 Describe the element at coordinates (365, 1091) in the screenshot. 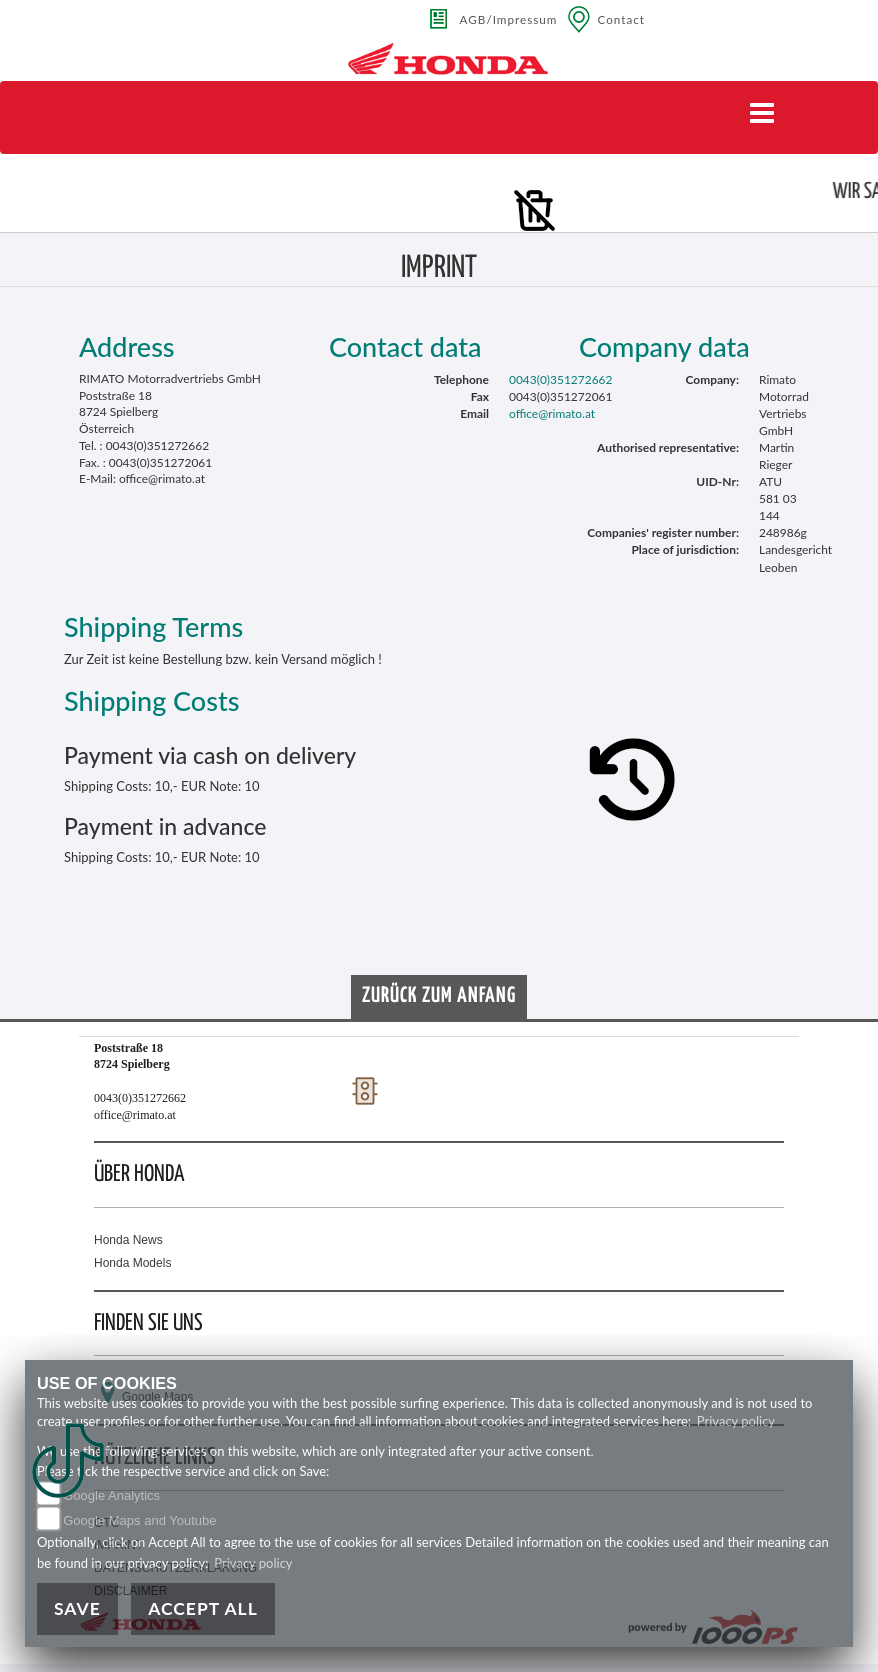

I see `traffic or signal status indicator` at that location.